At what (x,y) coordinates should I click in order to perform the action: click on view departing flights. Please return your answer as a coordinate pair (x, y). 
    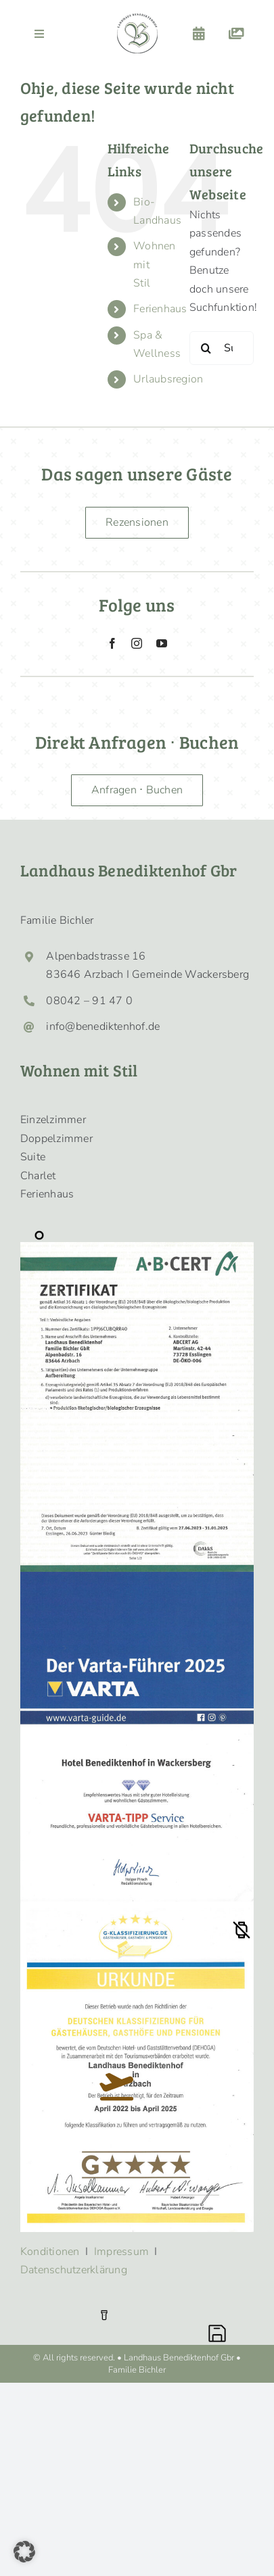
    Looking at the image, I should click on (116, 2085).